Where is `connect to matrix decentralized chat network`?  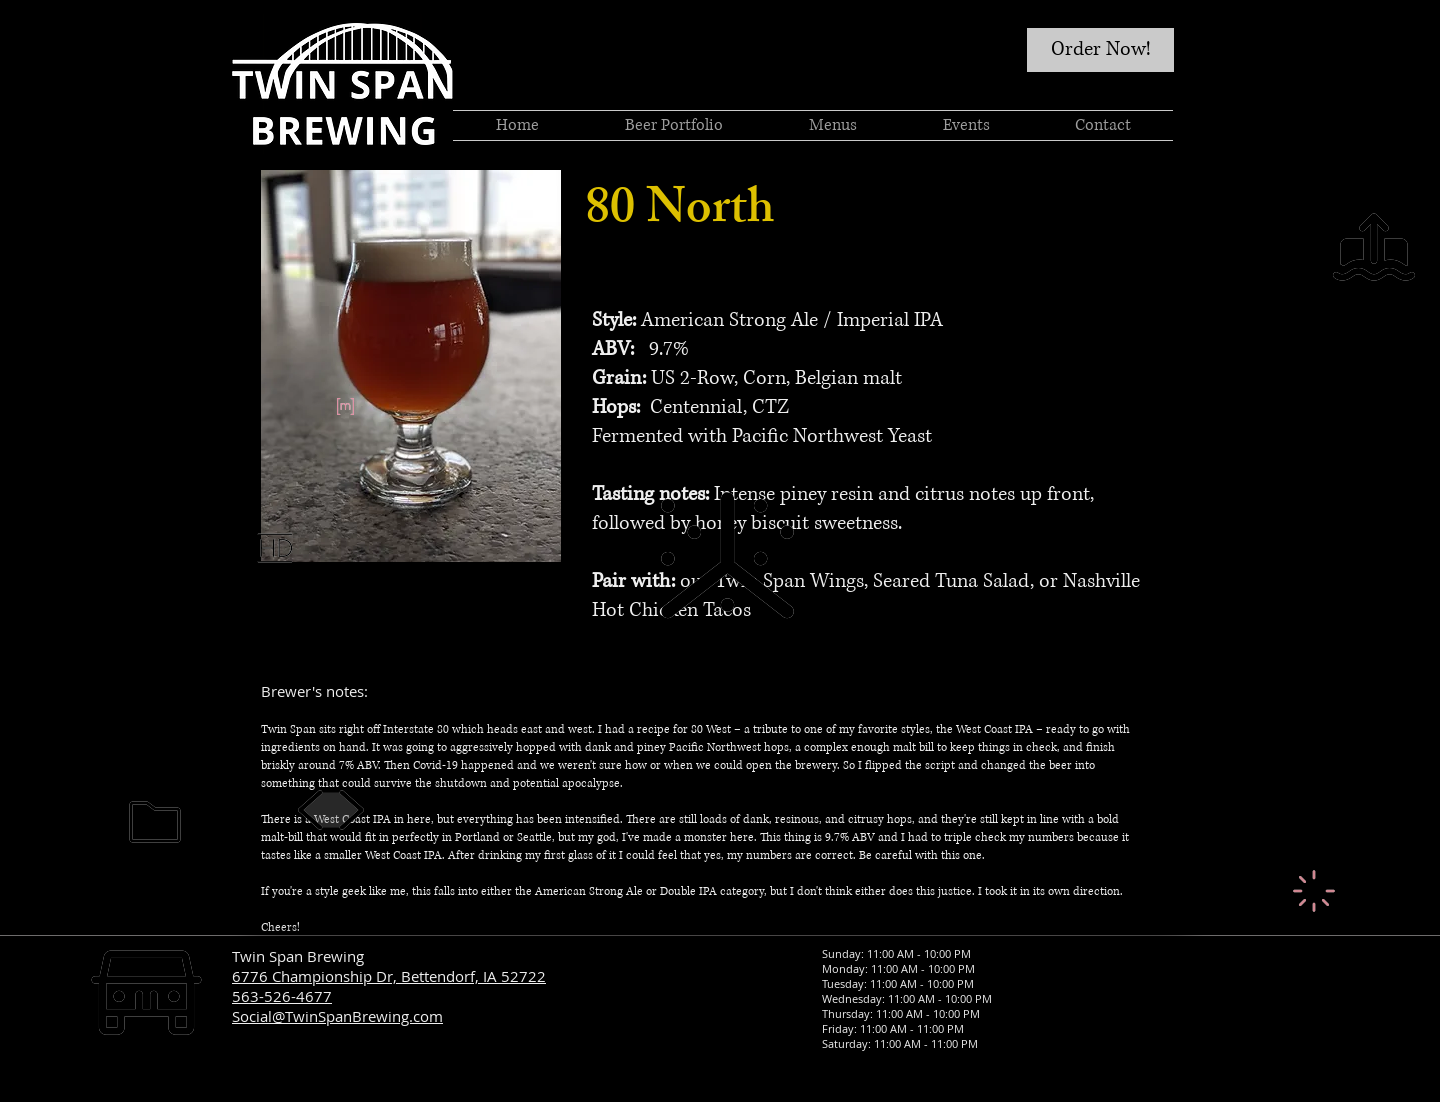
connect to matrix decentralized chat network is located at coordinates (345, 406).